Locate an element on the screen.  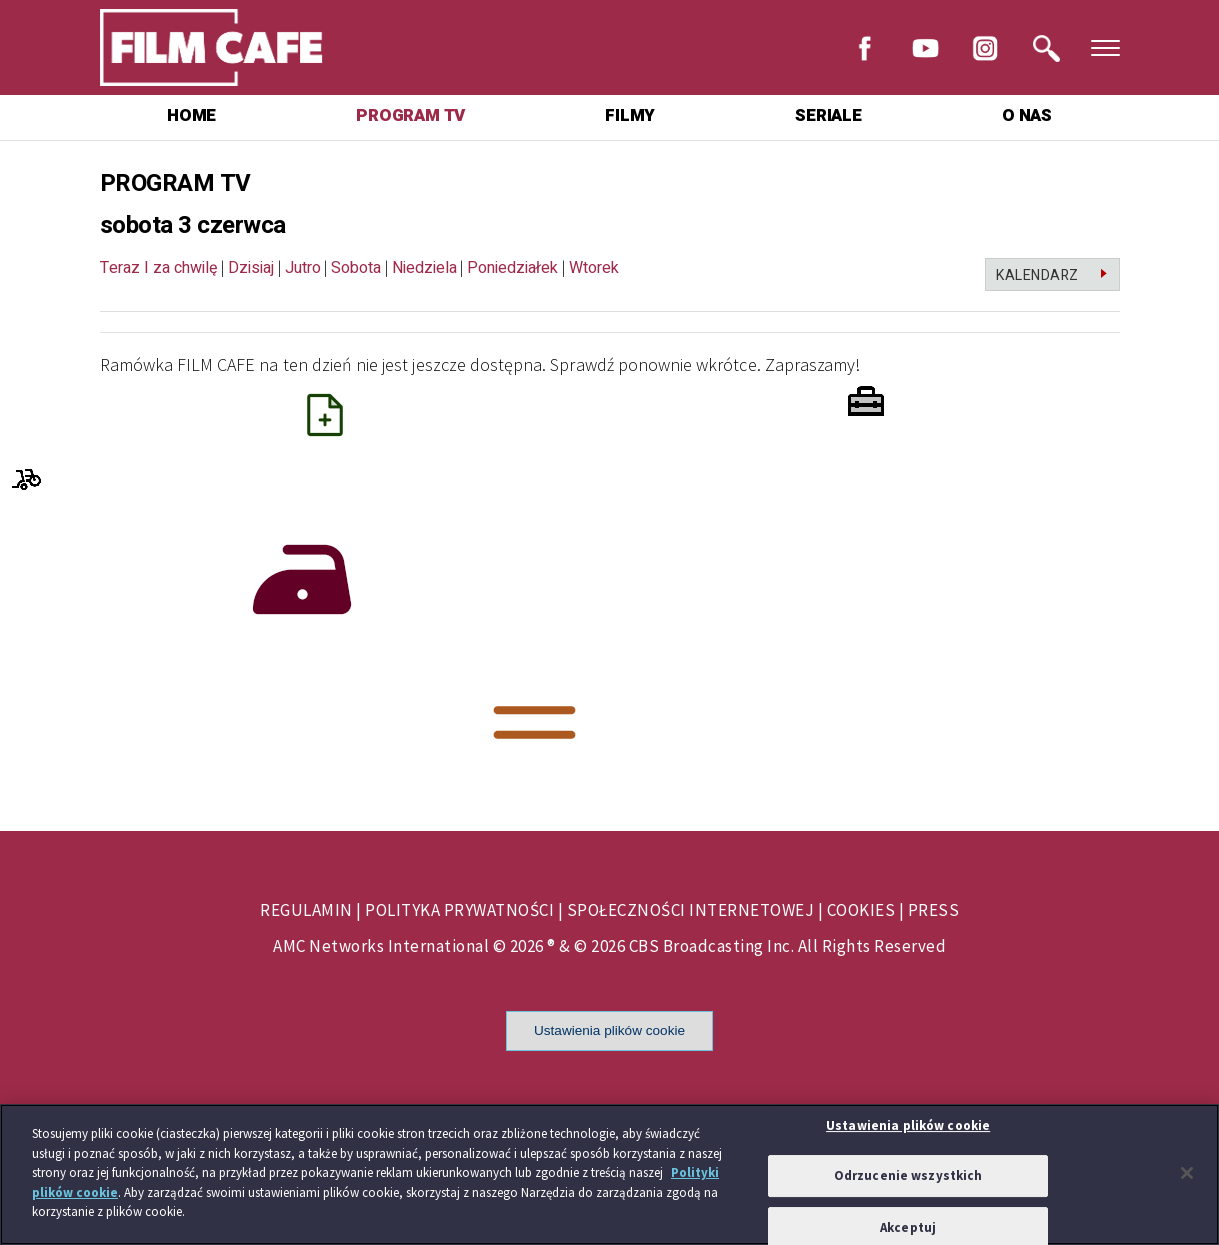
view bike and scooter rental options is located at coordinates (26, 479).